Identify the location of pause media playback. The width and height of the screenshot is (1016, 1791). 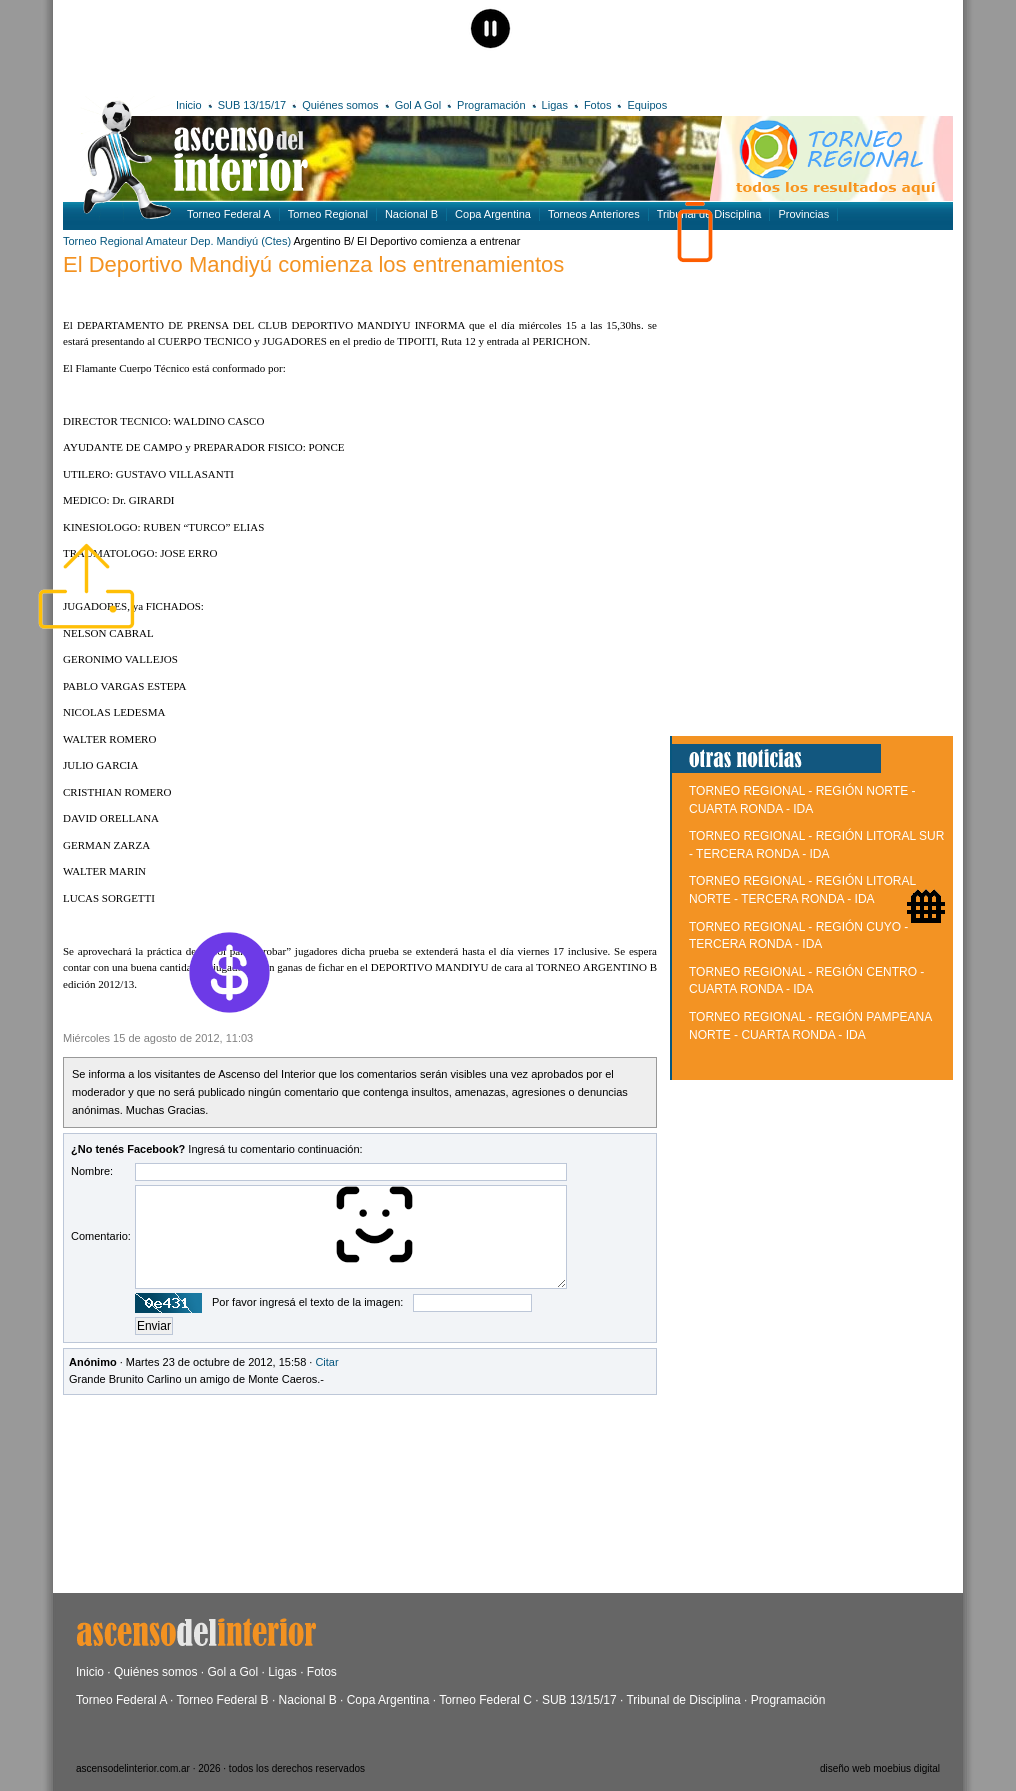
(490, 28).